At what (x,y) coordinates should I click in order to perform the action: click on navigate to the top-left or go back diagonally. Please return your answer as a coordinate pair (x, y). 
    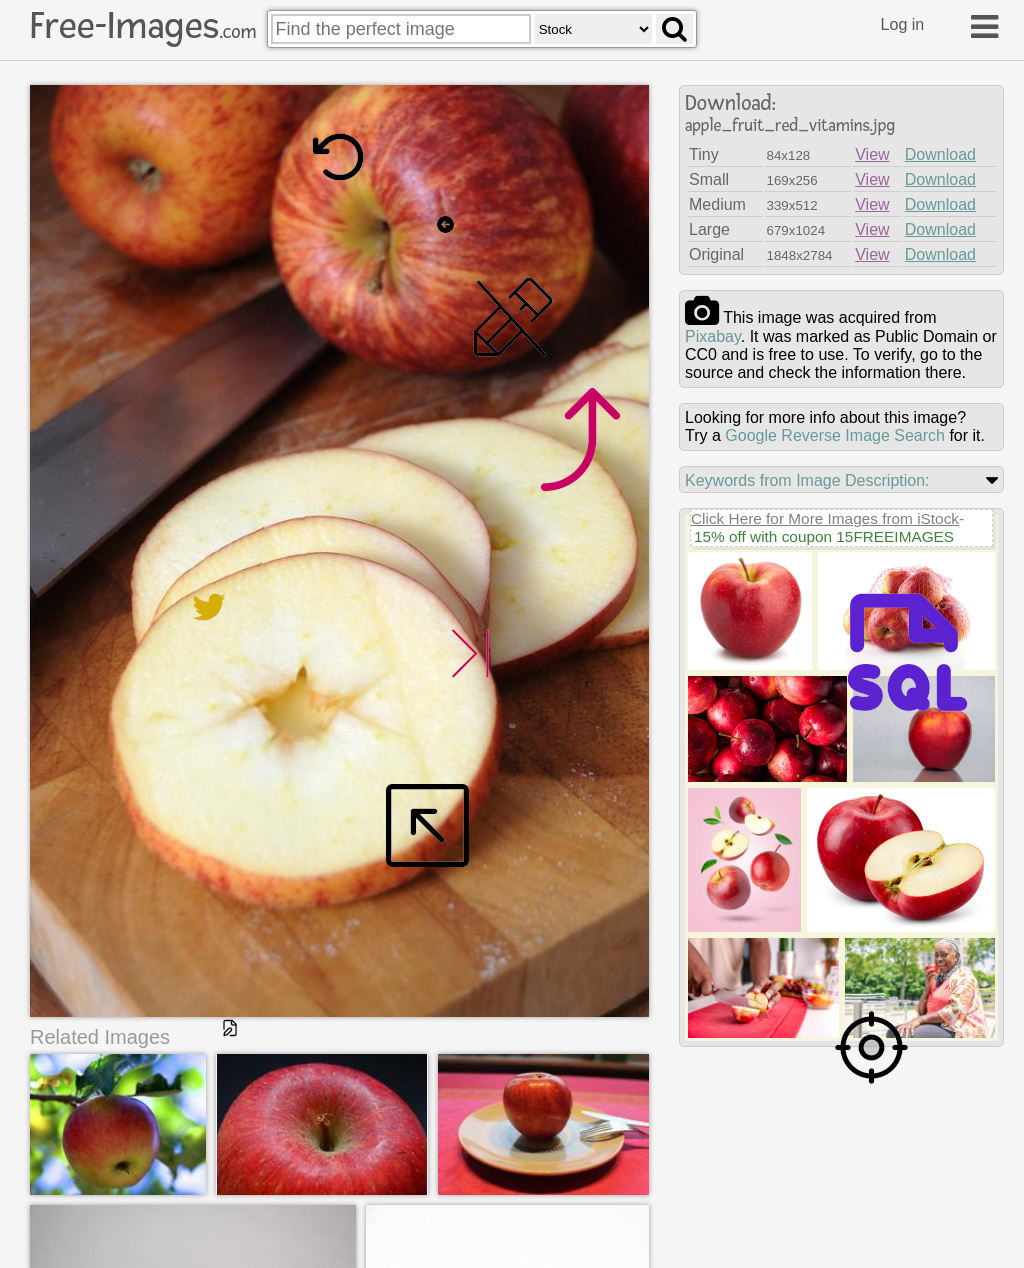
    Looking at the image, I should click on (427, 825).